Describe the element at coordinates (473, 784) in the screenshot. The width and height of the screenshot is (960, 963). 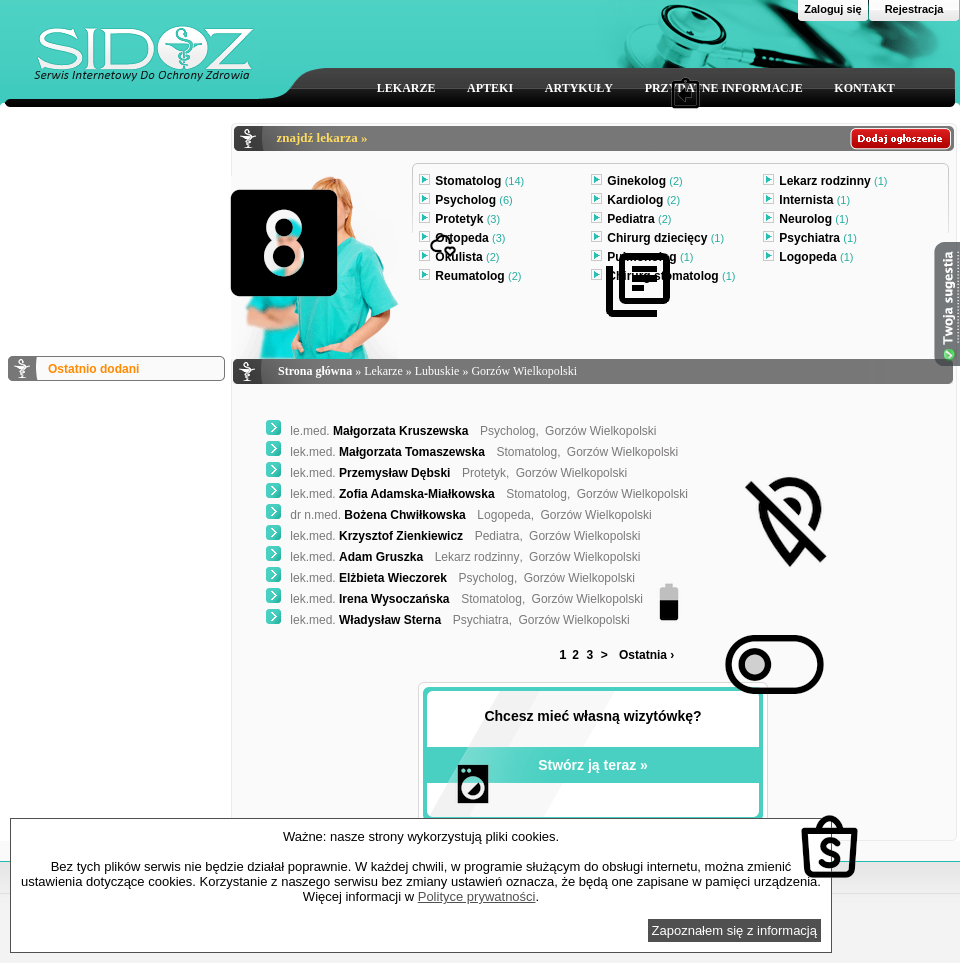
I see `find nearby laundromats or laundry services` at that location.